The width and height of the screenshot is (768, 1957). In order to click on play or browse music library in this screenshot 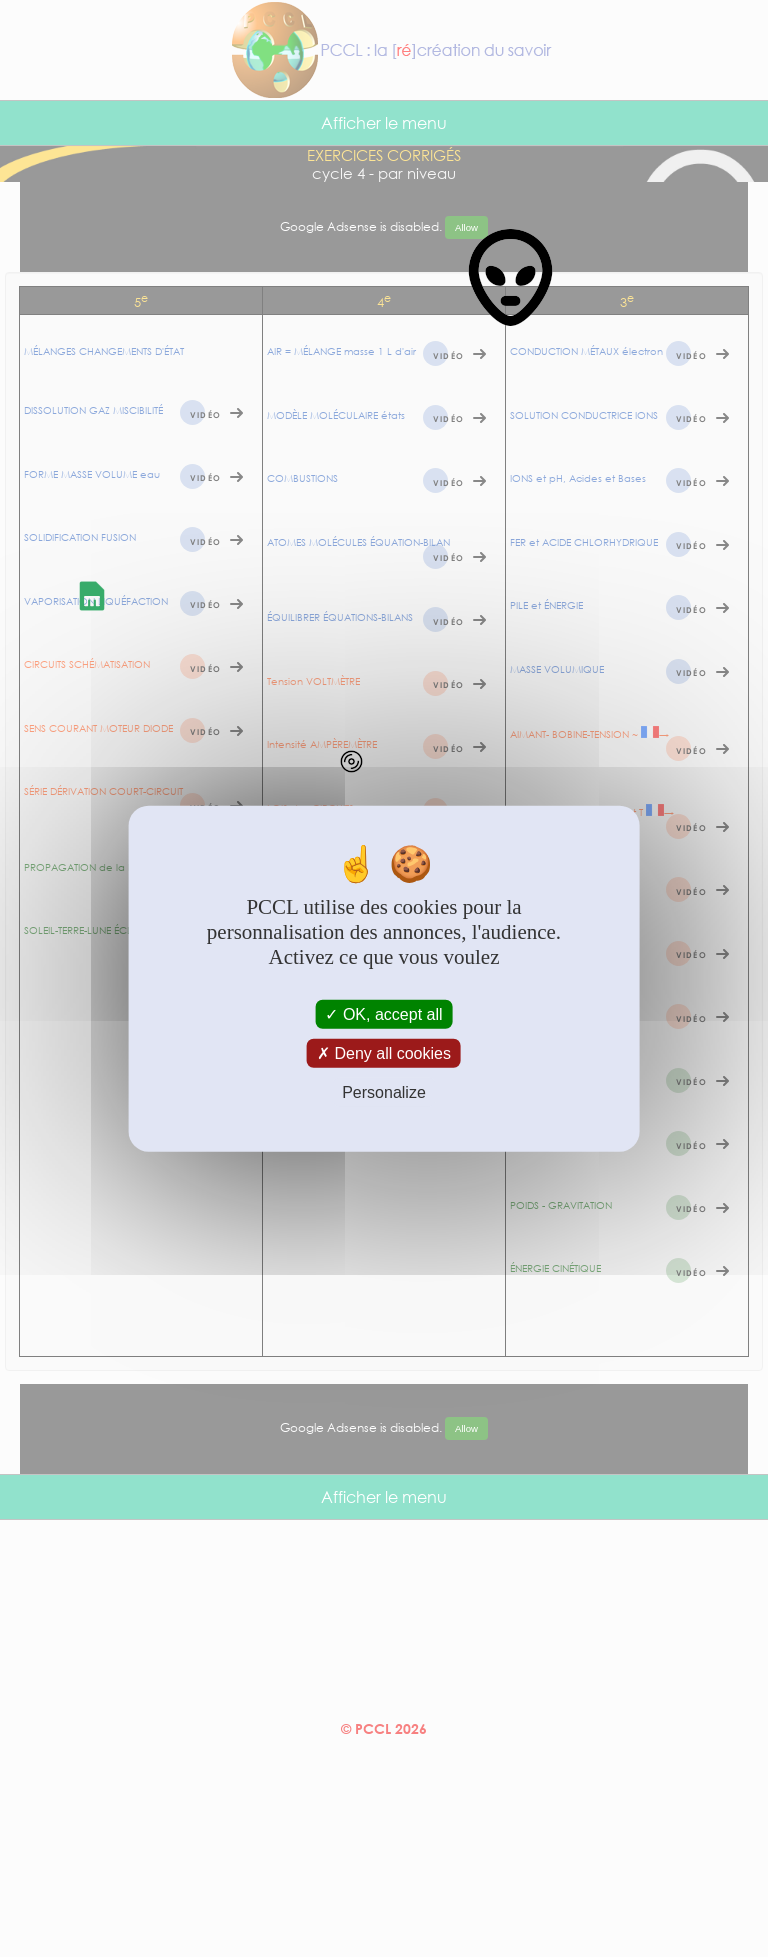, I will do `click(351, 761)`.